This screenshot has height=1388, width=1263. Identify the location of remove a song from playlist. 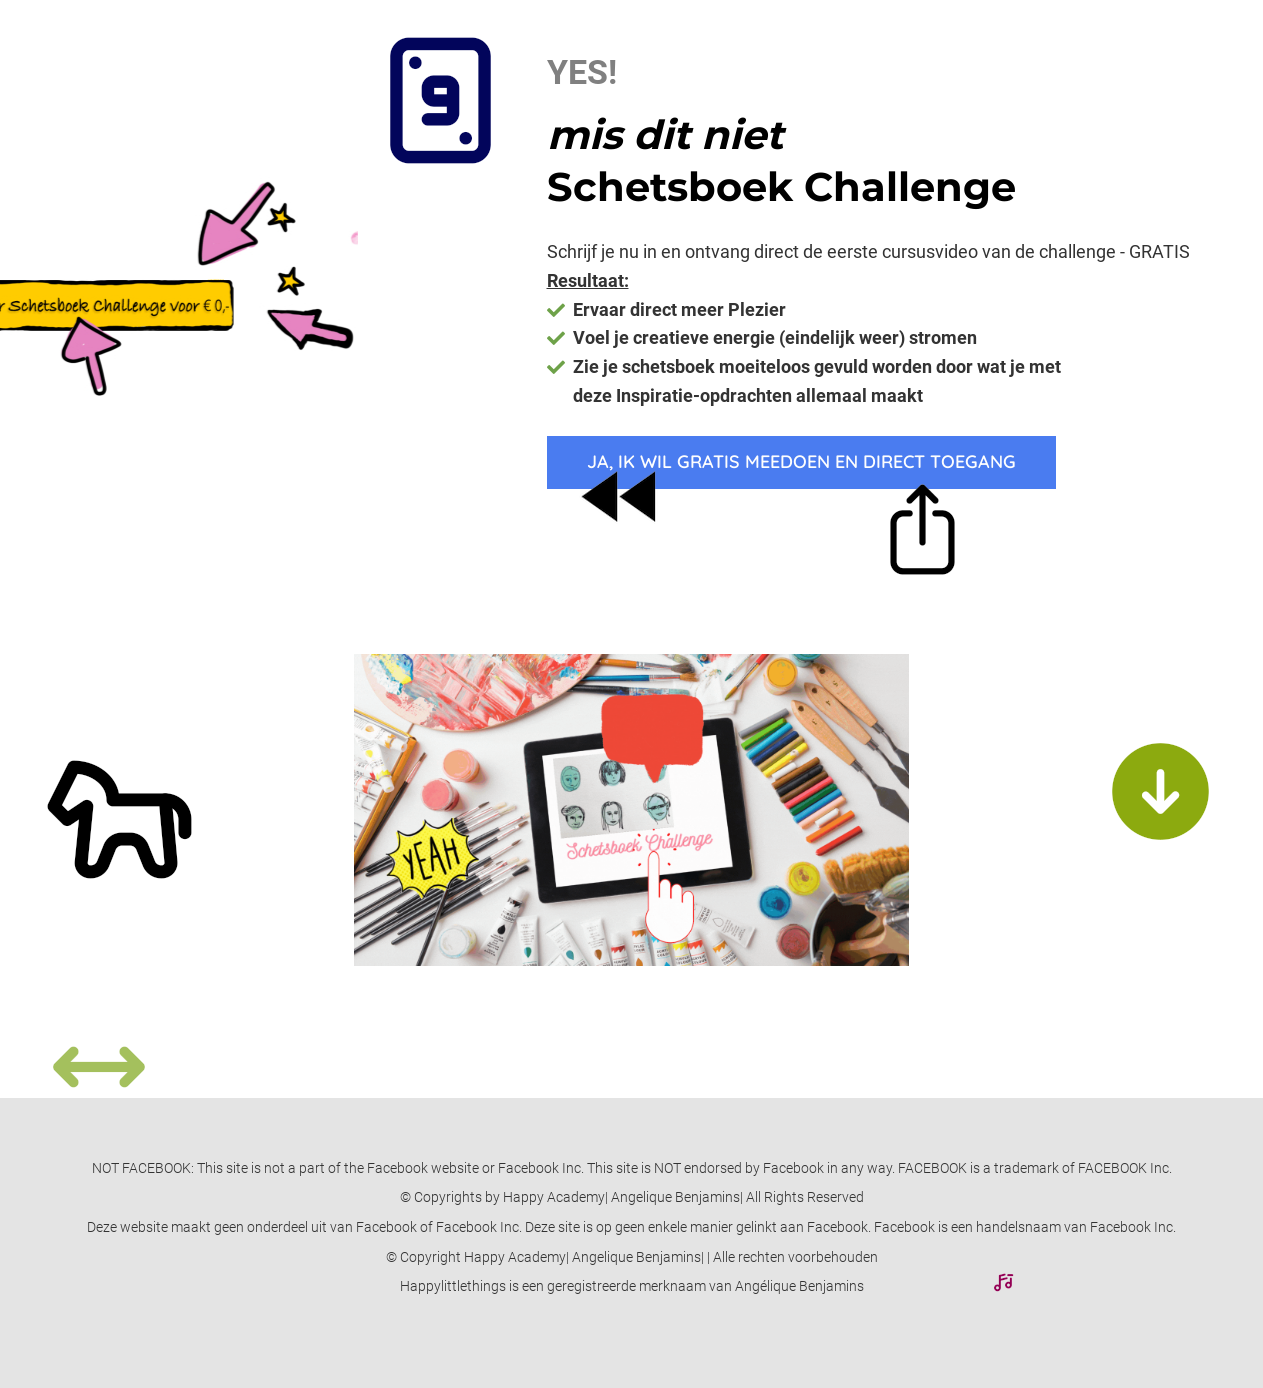
(1004, 1282).